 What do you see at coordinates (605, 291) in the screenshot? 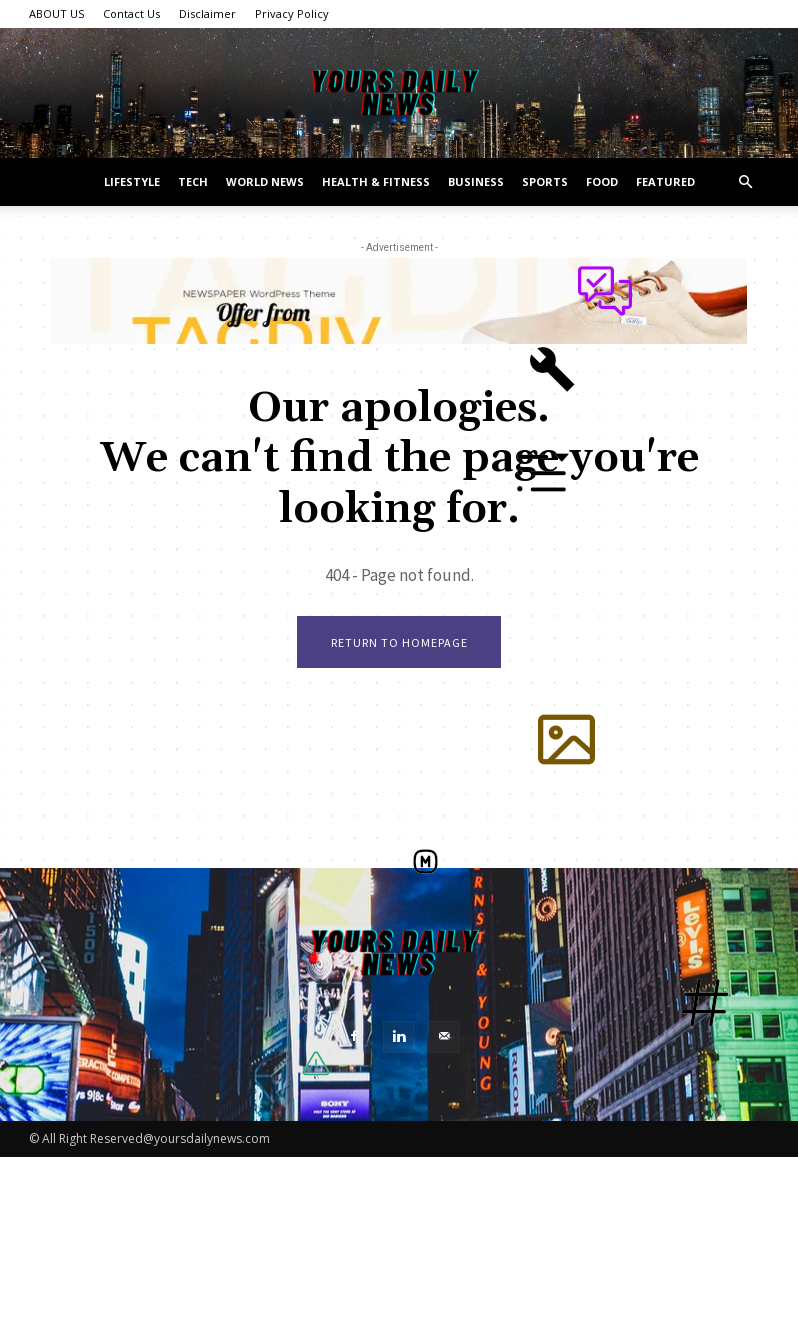
I see `indicates a discussion has been closed or resolved` at bounding box center [605, 291].